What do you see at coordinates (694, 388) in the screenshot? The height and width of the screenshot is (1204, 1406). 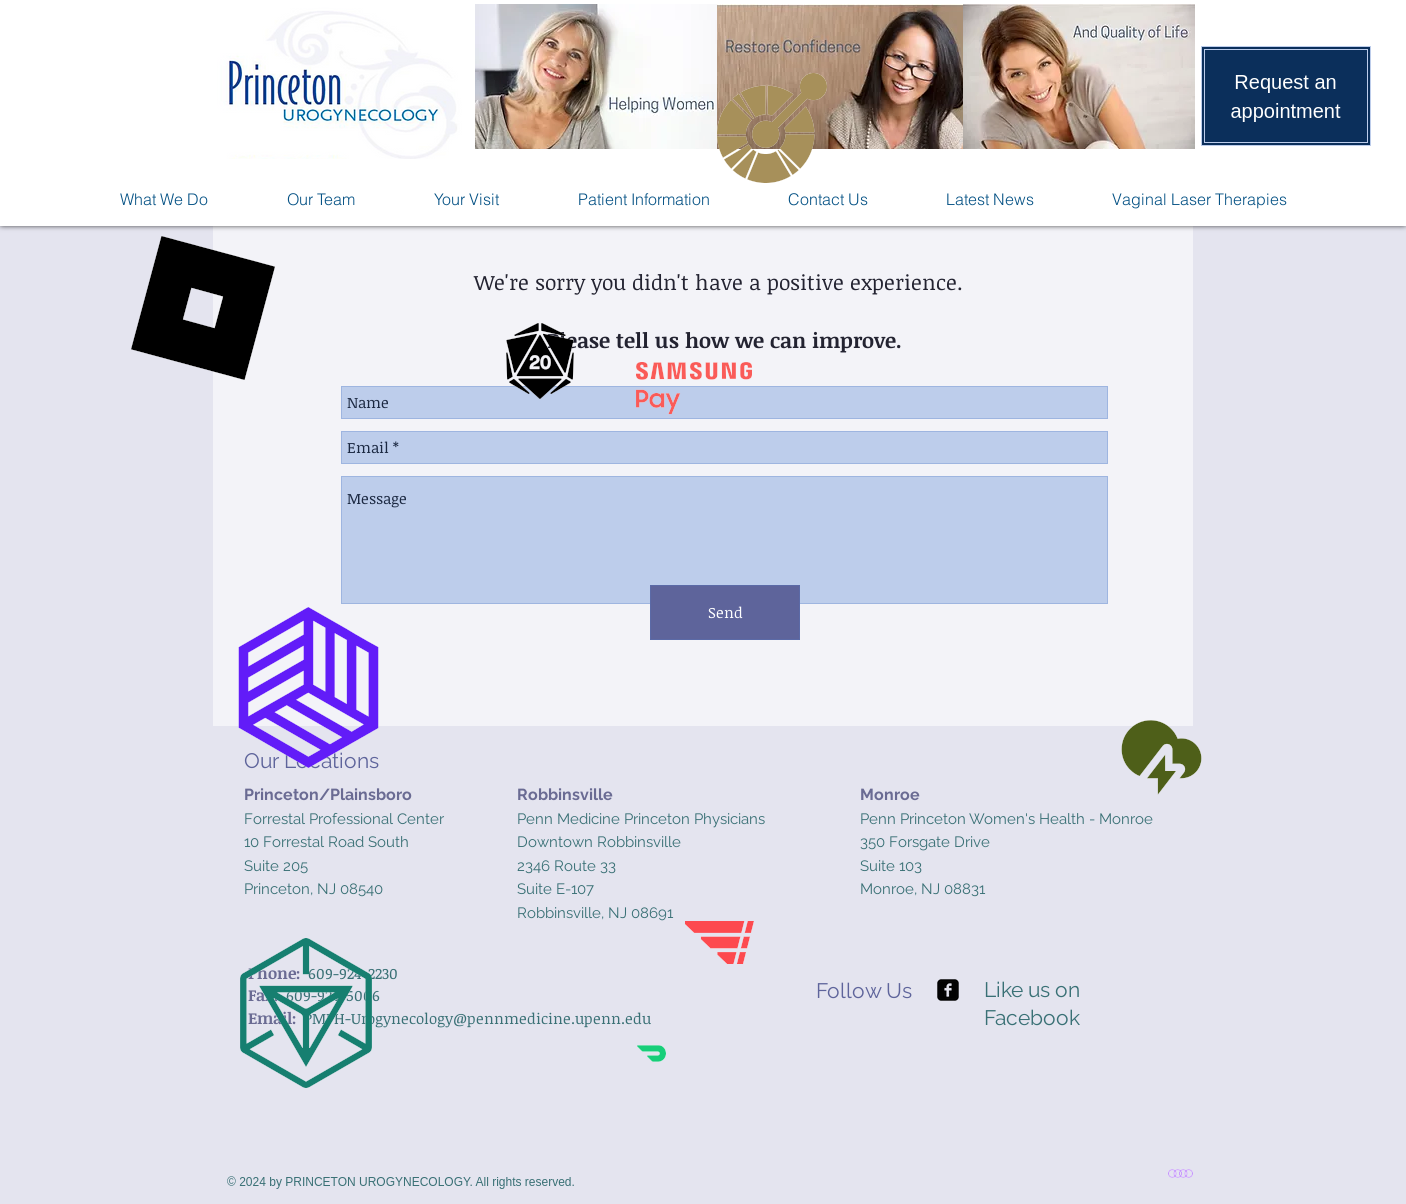 I see `pay with samsung pay` at bounding box center [694, 388].